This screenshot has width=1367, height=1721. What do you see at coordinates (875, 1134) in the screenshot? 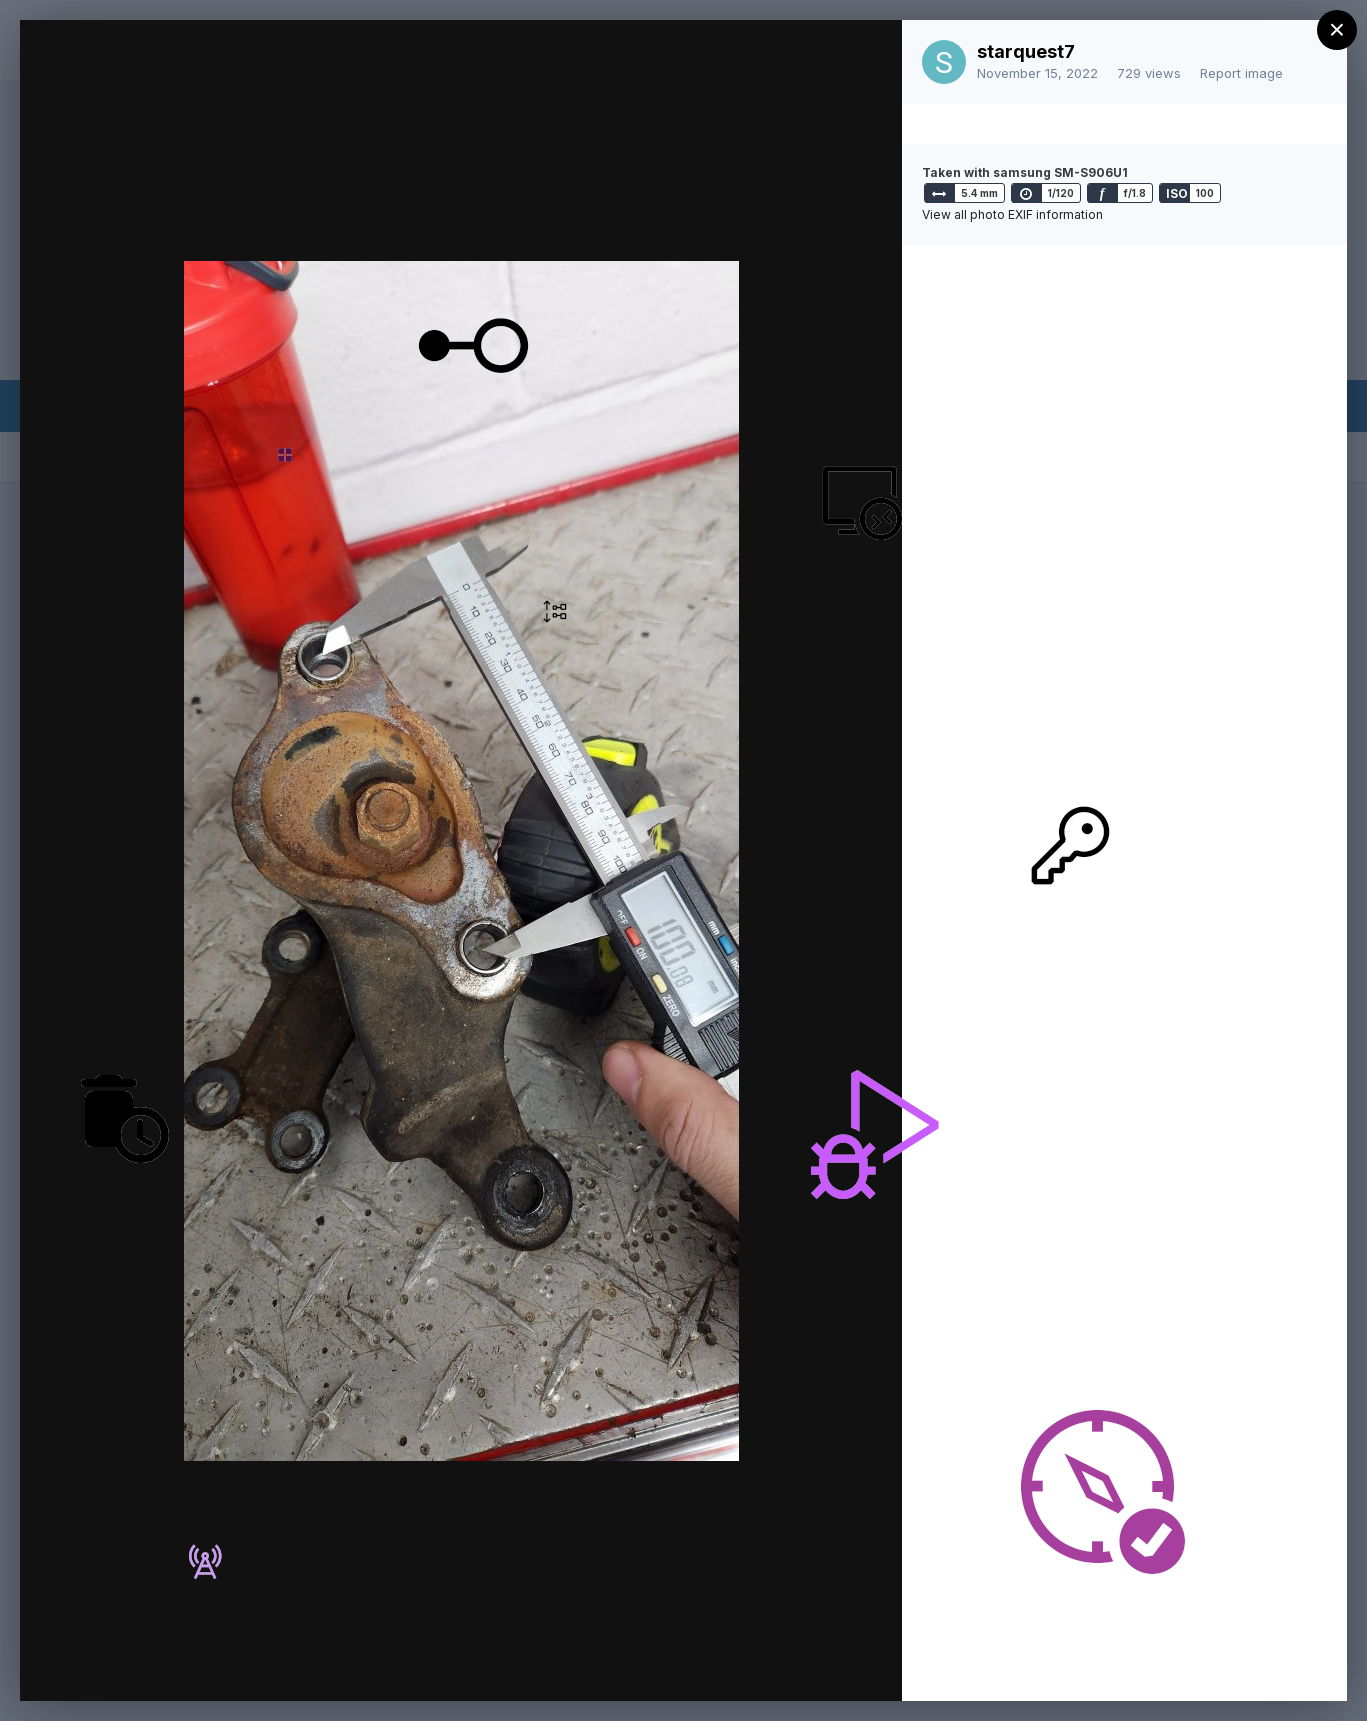
I see `start debugging session` at bounding box center [875, 1134].